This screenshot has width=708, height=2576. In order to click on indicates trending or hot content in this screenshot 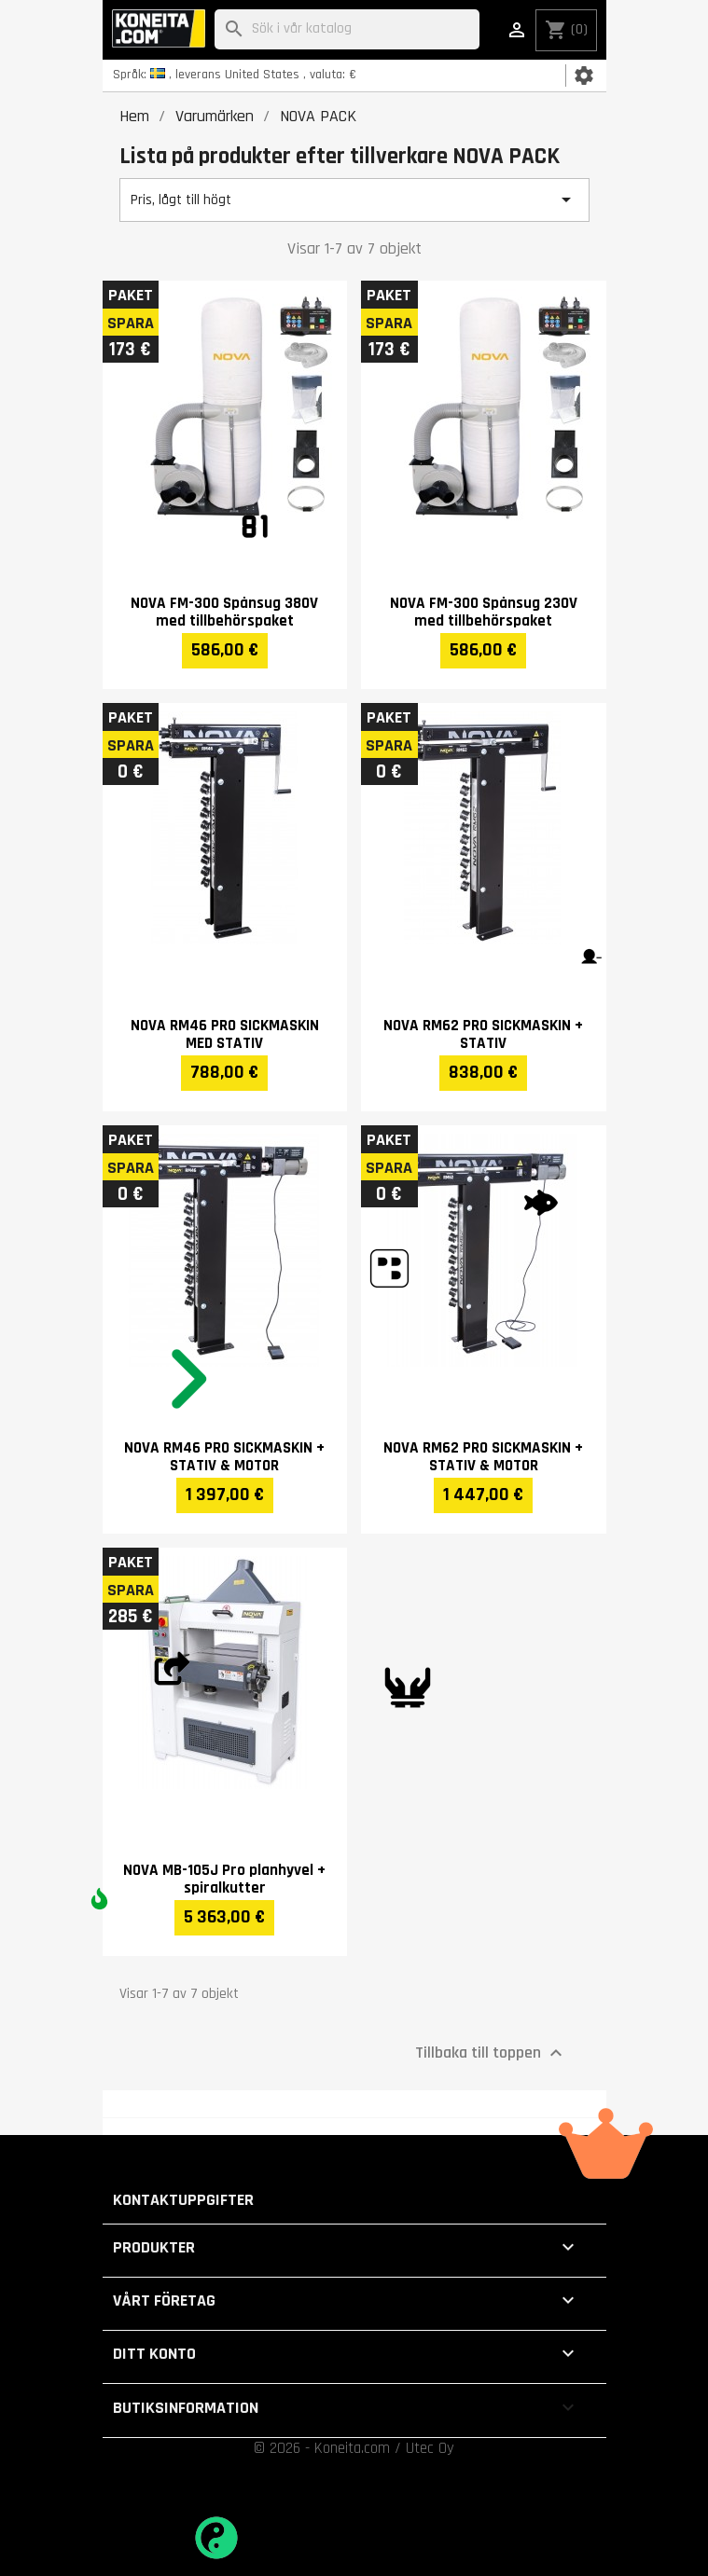, I will do `click(99, 1898)`.